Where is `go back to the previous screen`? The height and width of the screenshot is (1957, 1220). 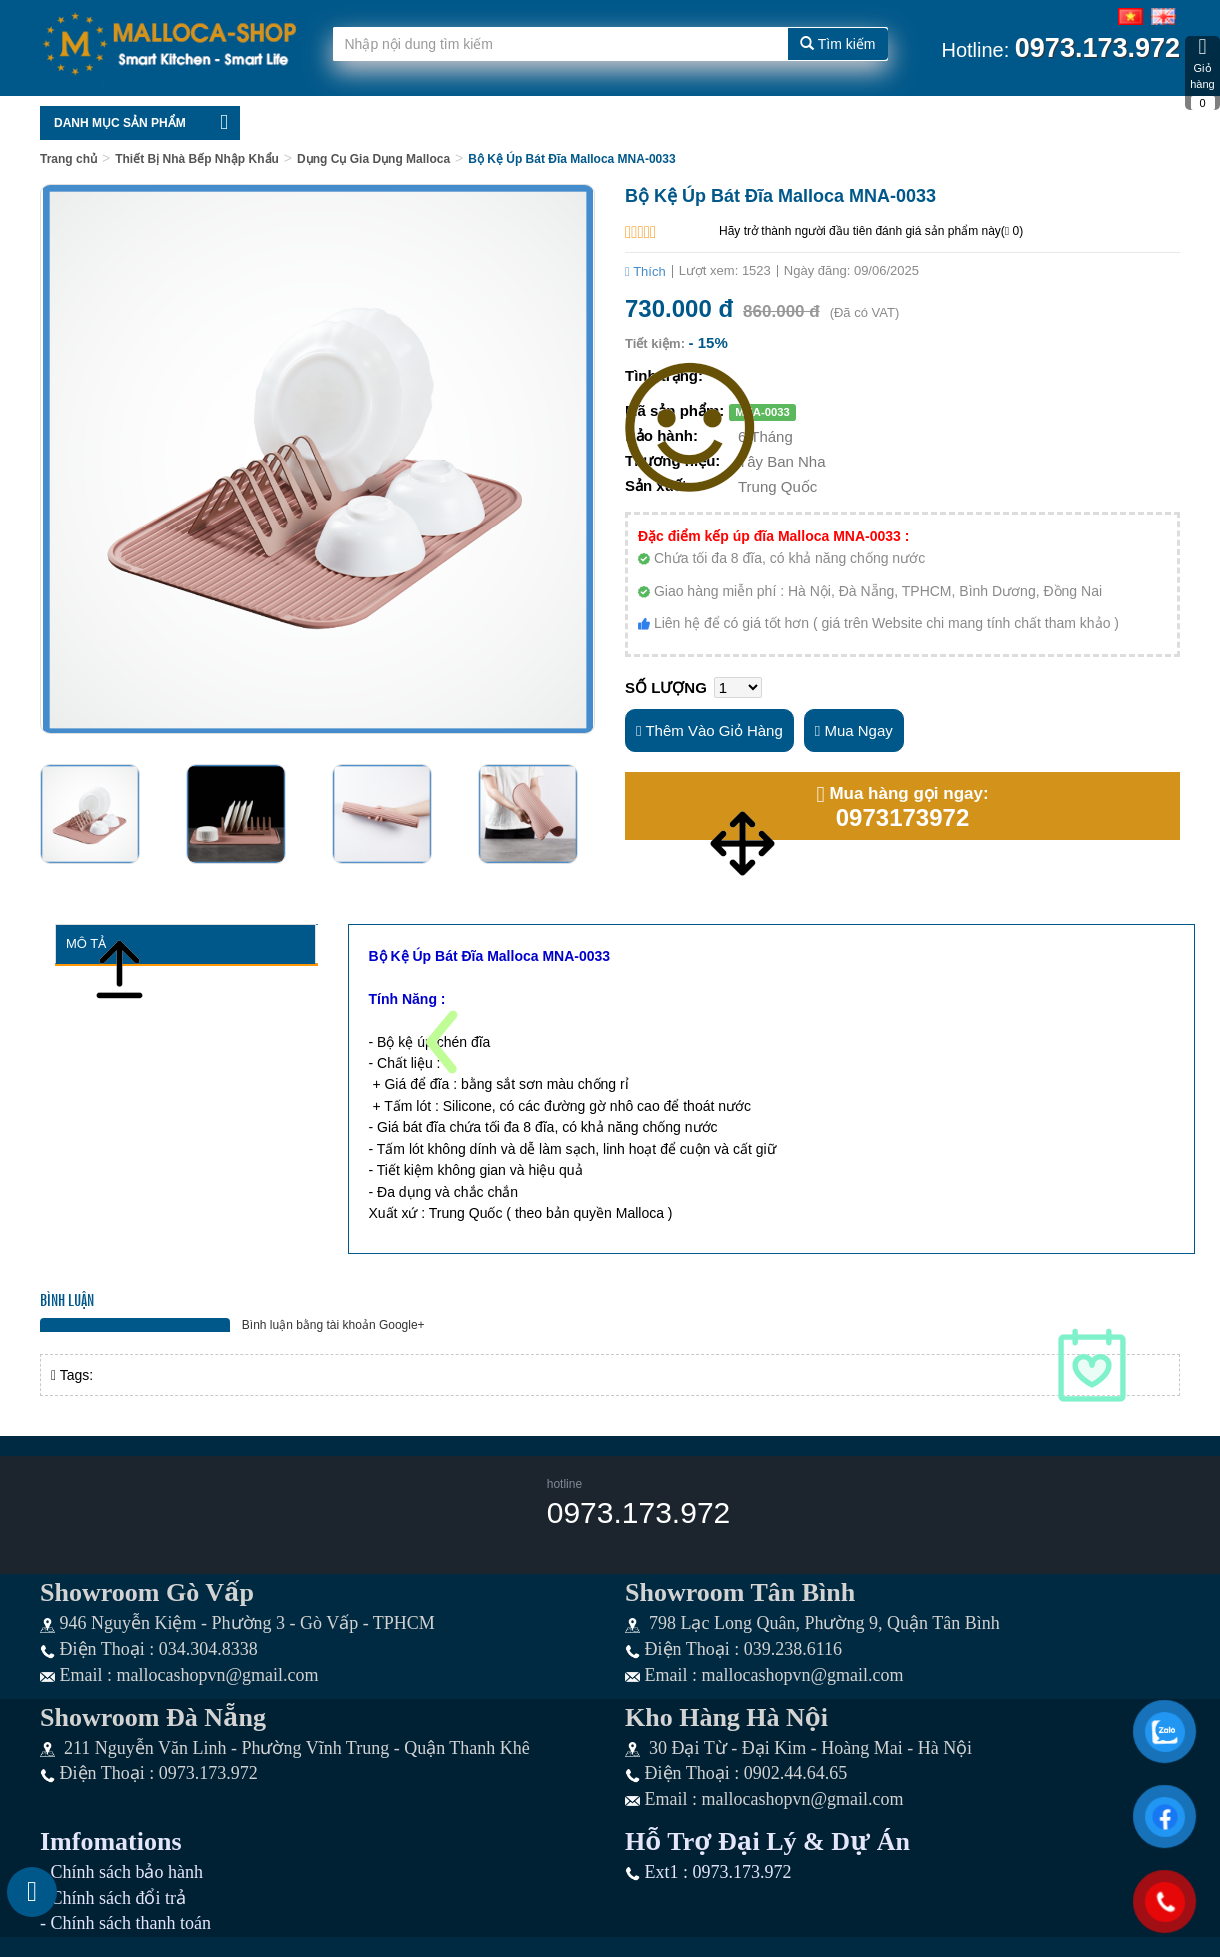 go back to the previous screen is located at coordinates (444, 1042).